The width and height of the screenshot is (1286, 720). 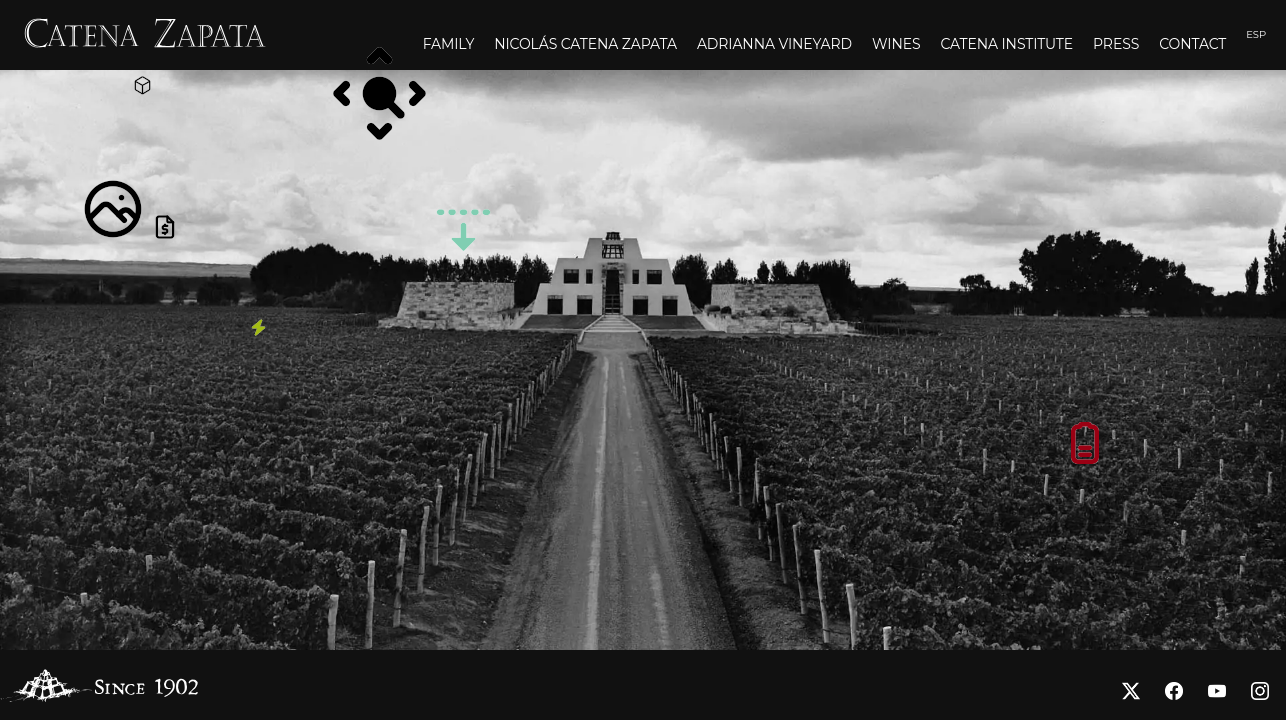 I want to click on view photo gallery, so click(x=113, y=209).